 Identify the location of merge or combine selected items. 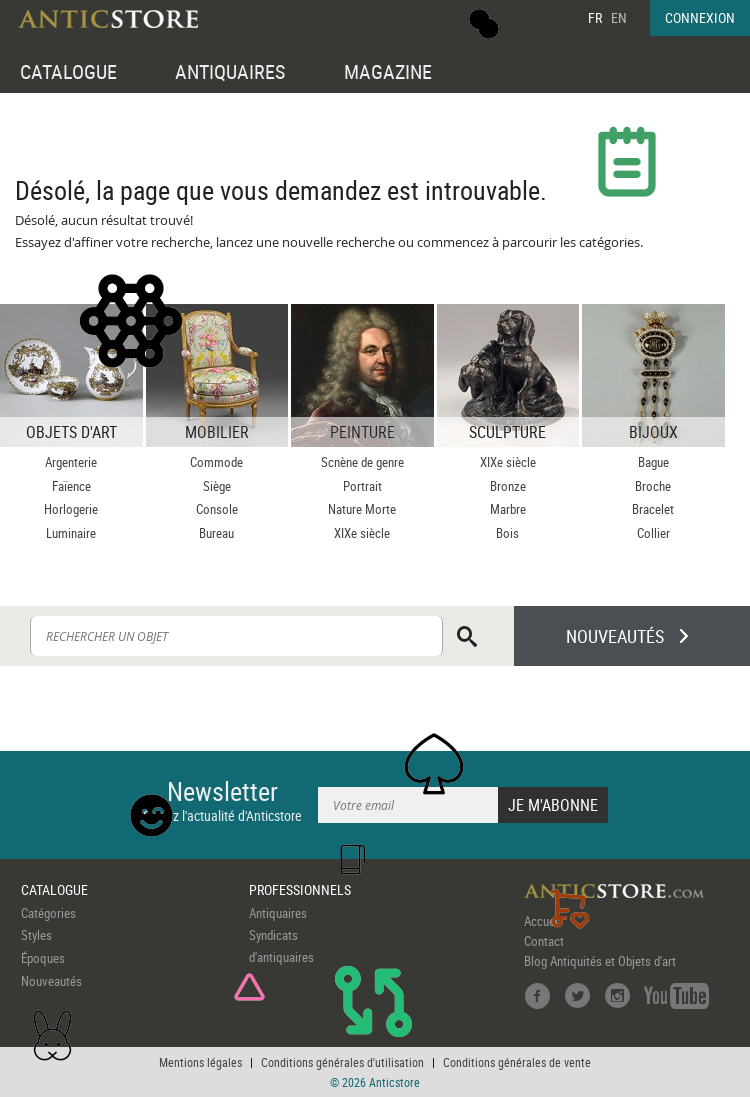
(484, 24).